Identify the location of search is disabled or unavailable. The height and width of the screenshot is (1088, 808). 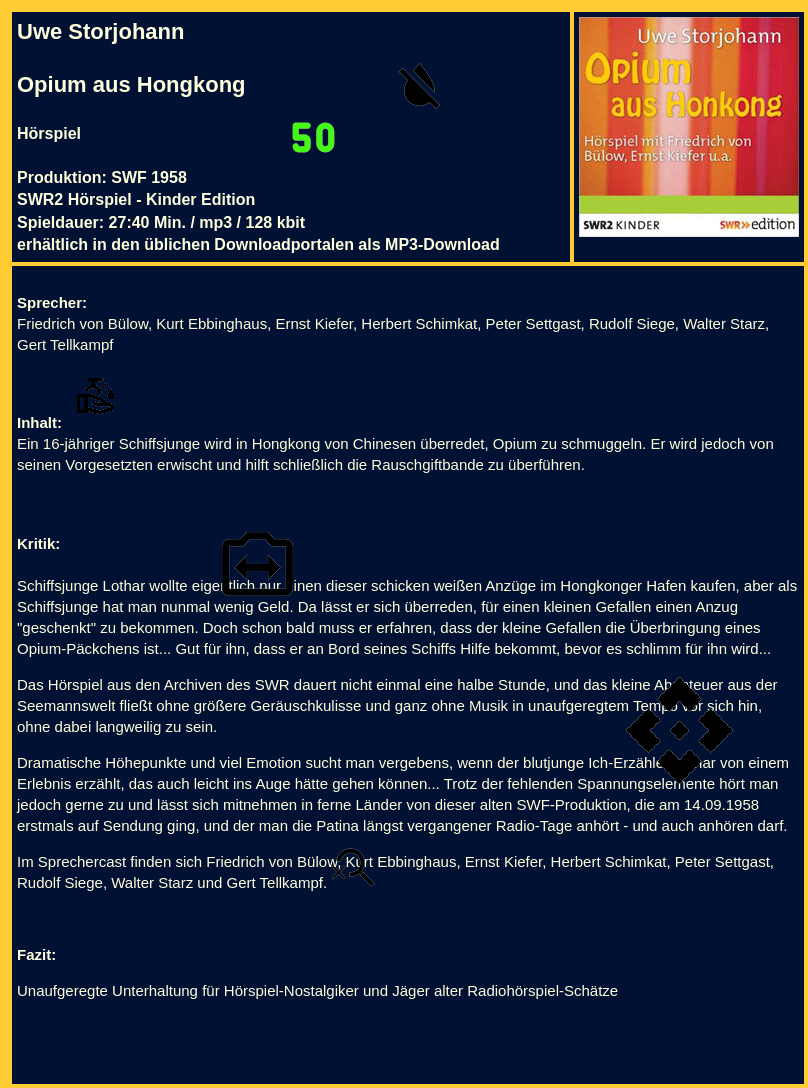
(356, 868).